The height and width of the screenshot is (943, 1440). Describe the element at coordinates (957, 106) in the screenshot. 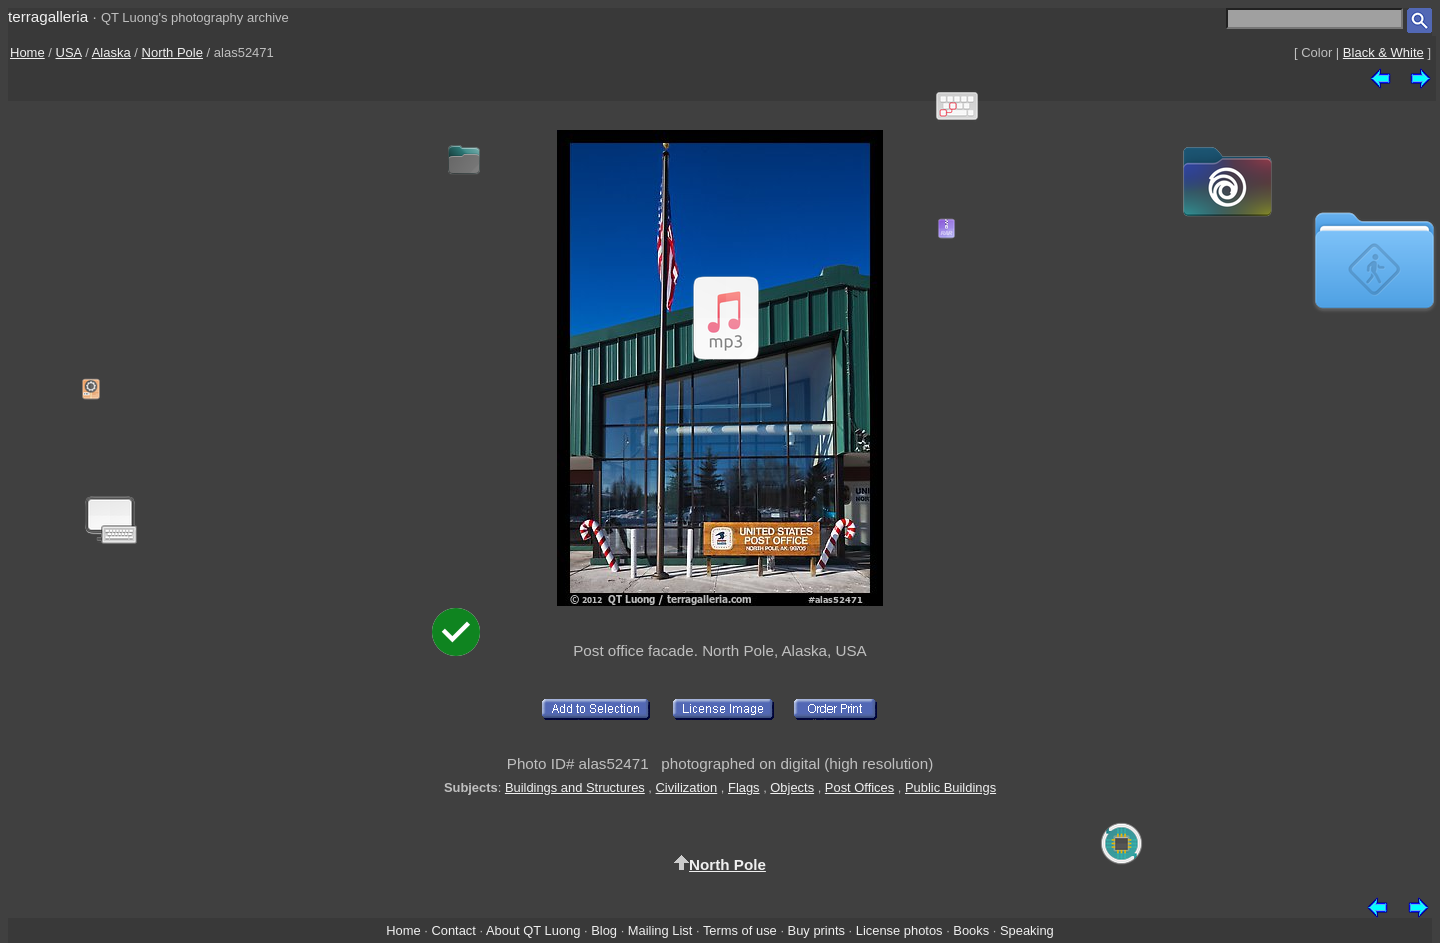

I see `access keyboard shortcut settings` at that location.